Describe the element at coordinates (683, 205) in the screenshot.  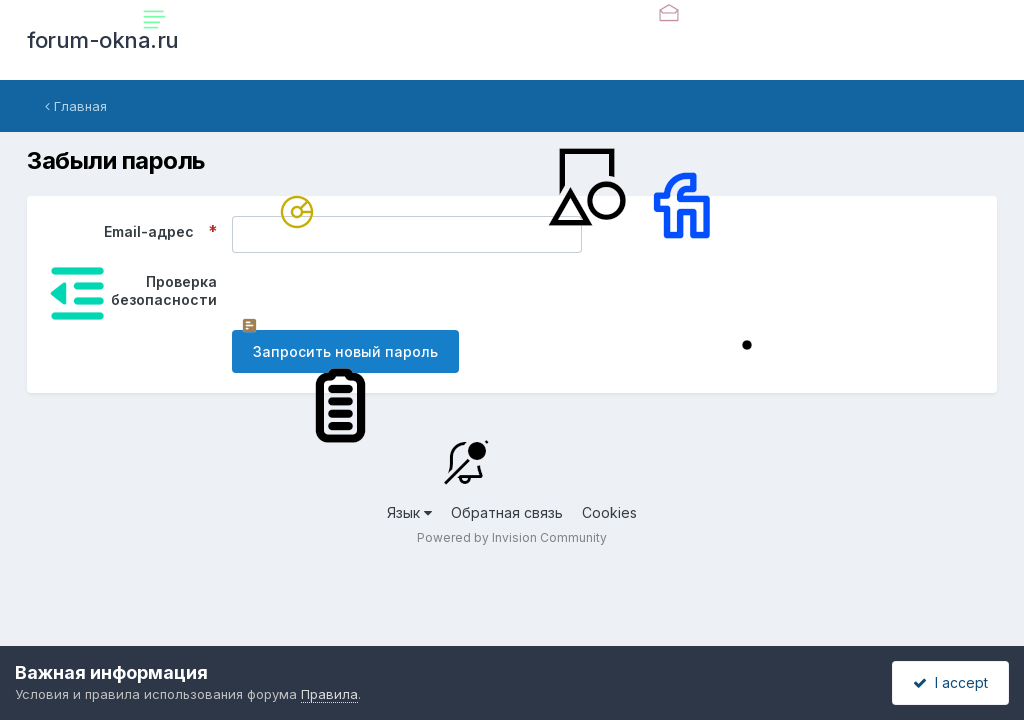
I see `open fiverr freelance marketplace` at that location.